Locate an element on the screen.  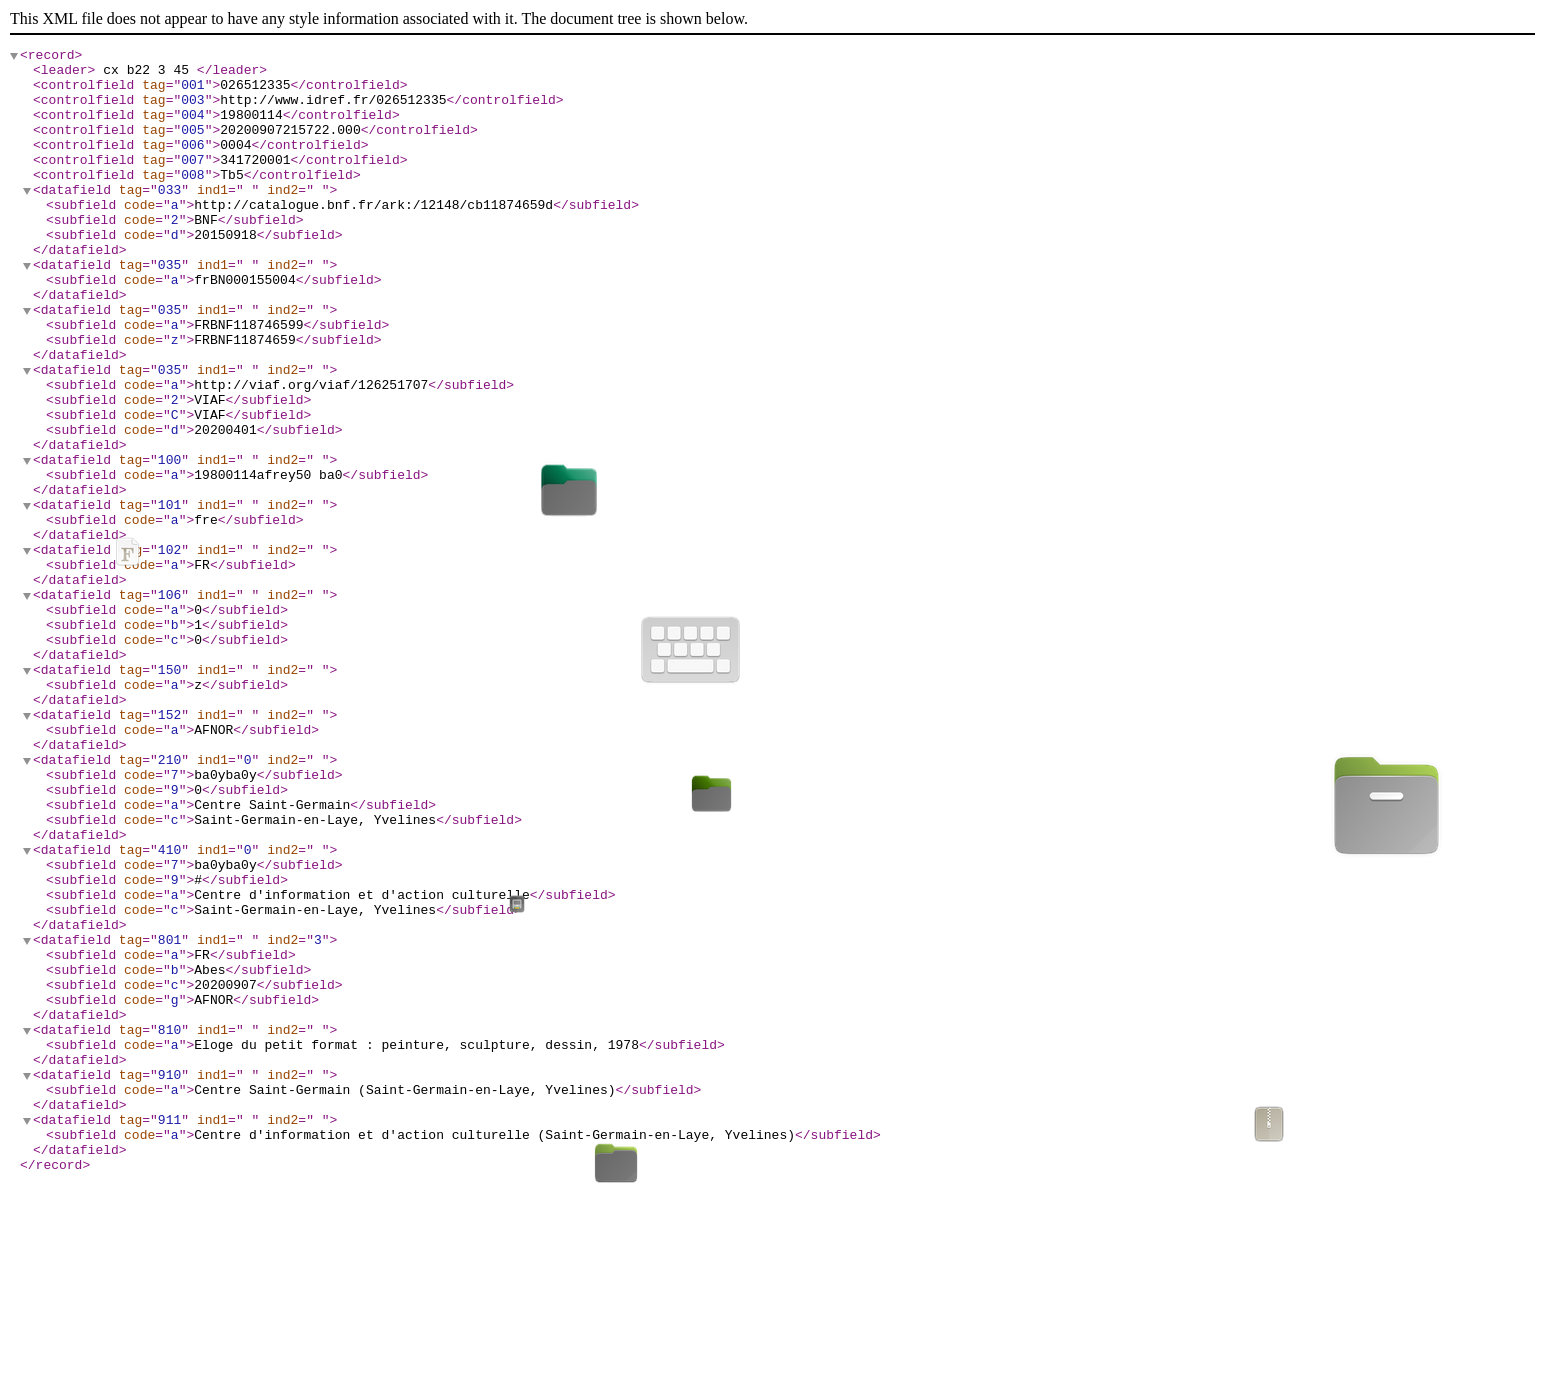
a fortran source code file is located at coordinates (127, 551).